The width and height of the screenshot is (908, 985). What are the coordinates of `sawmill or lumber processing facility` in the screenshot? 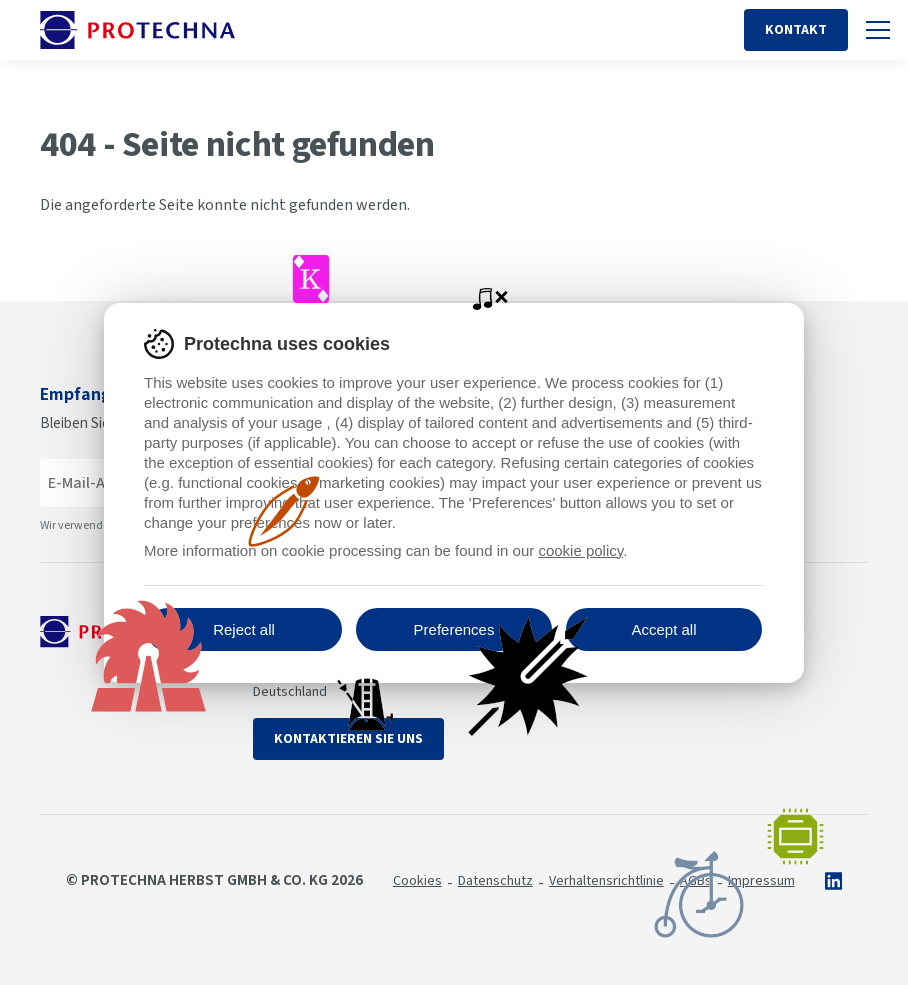 It's located at (148, 653).